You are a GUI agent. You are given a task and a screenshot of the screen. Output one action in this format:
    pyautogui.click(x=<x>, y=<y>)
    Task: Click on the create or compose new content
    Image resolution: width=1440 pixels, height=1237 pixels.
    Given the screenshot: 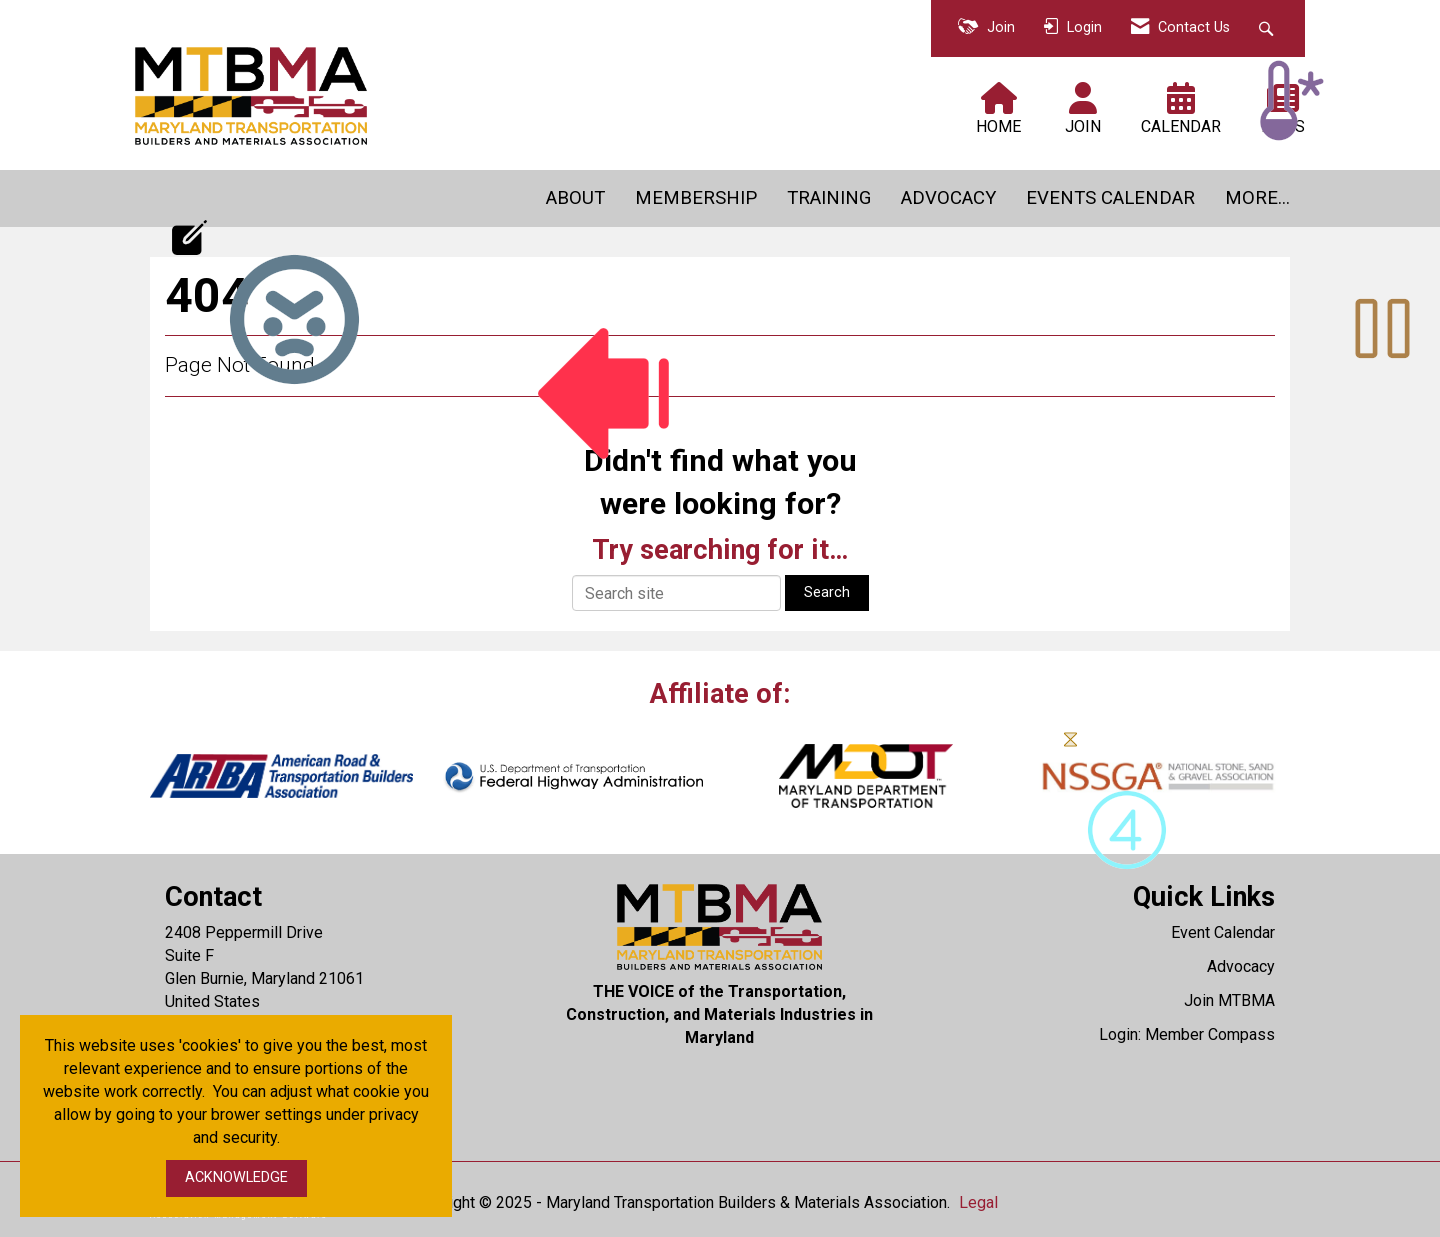 What is the action you would take?
    pyautogui.click(x=189, y=237)
    